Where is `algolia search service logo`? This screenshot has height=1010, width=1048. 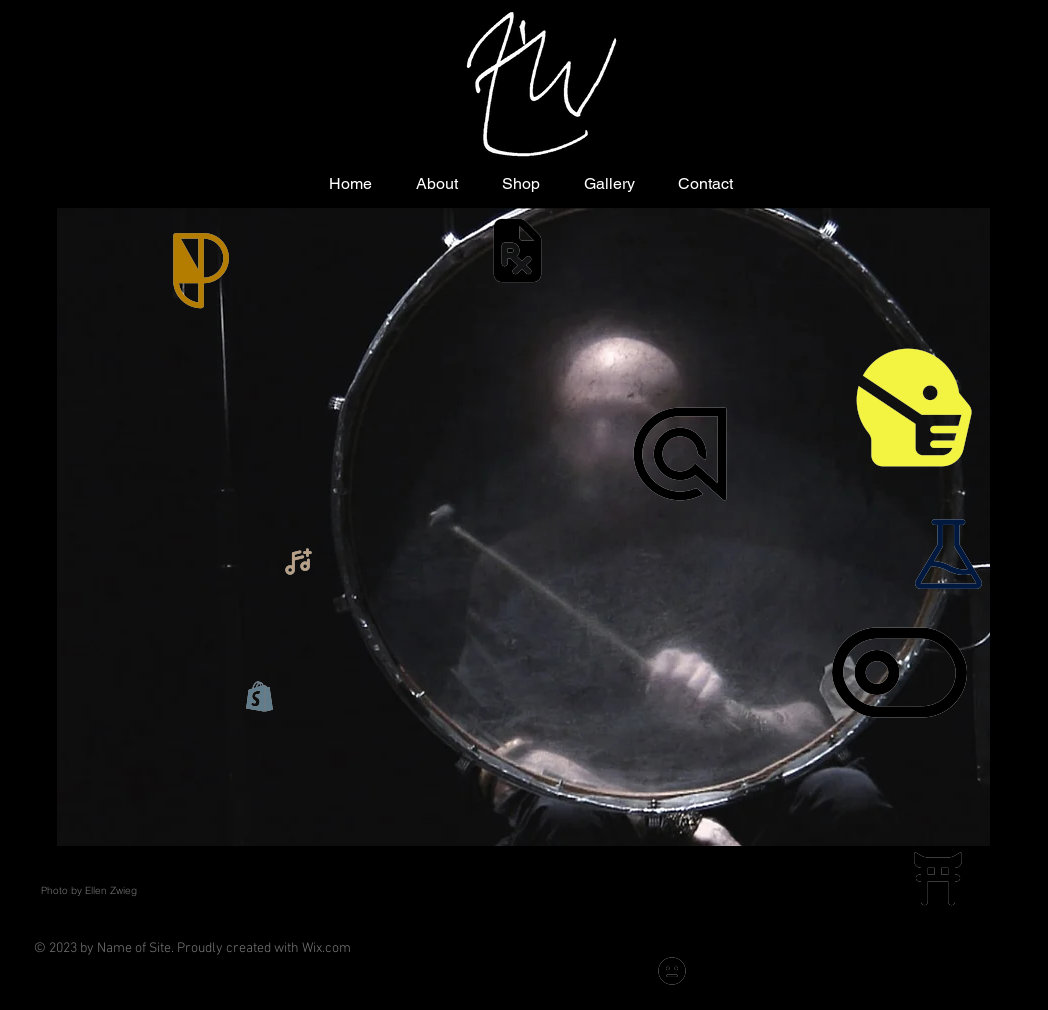
algolia search service logo is located at coordinates (680, 454).